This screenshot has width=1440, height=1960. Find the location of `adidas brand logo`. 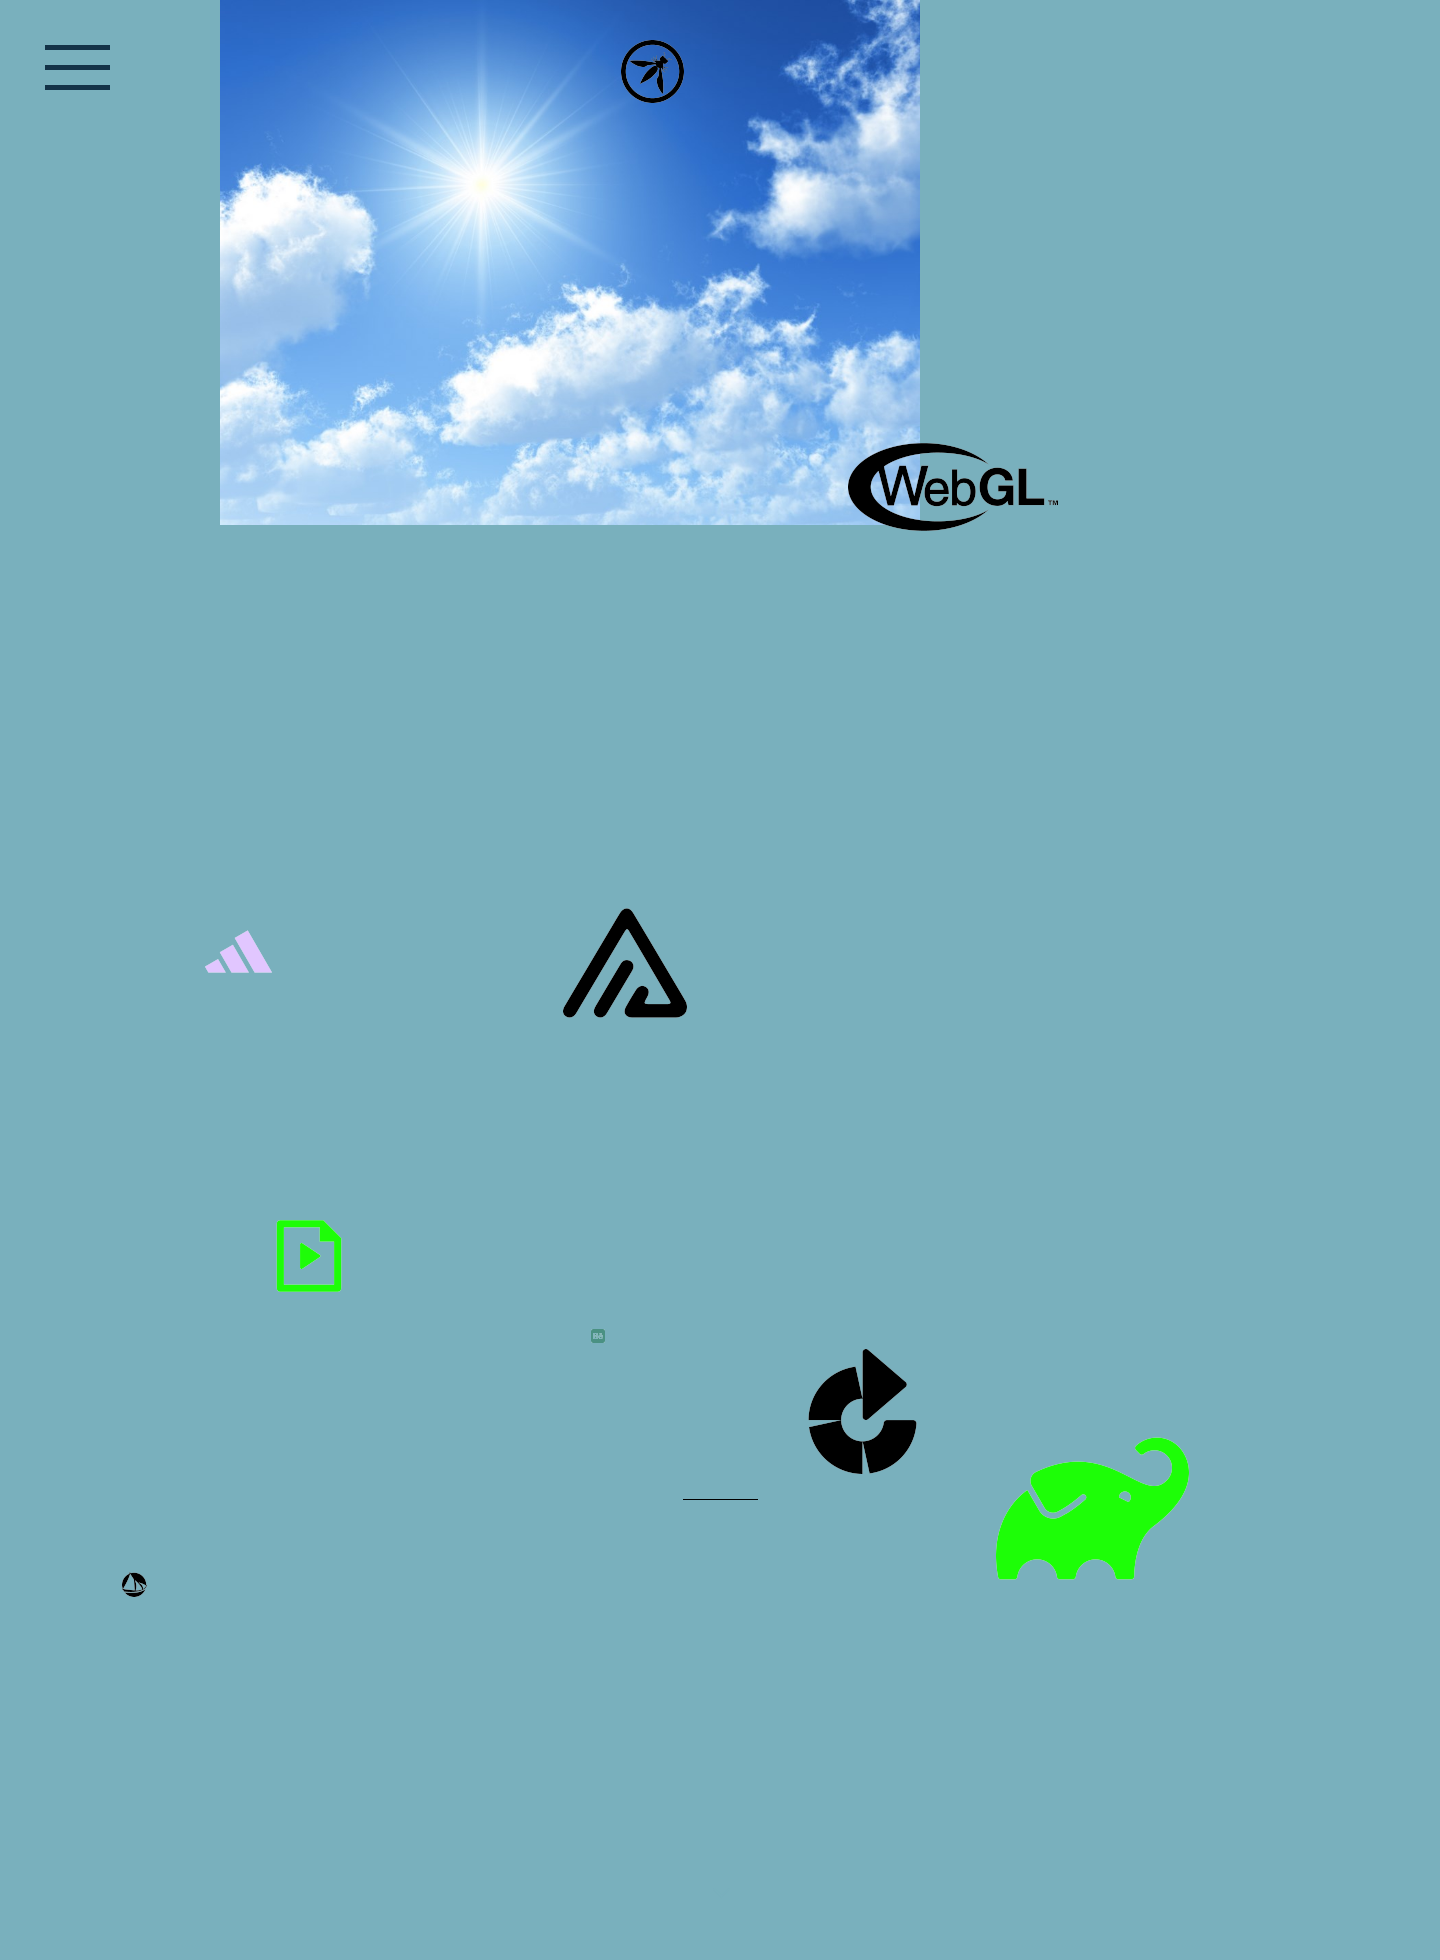

adidas brand logo is located at coordinates (238, 951).